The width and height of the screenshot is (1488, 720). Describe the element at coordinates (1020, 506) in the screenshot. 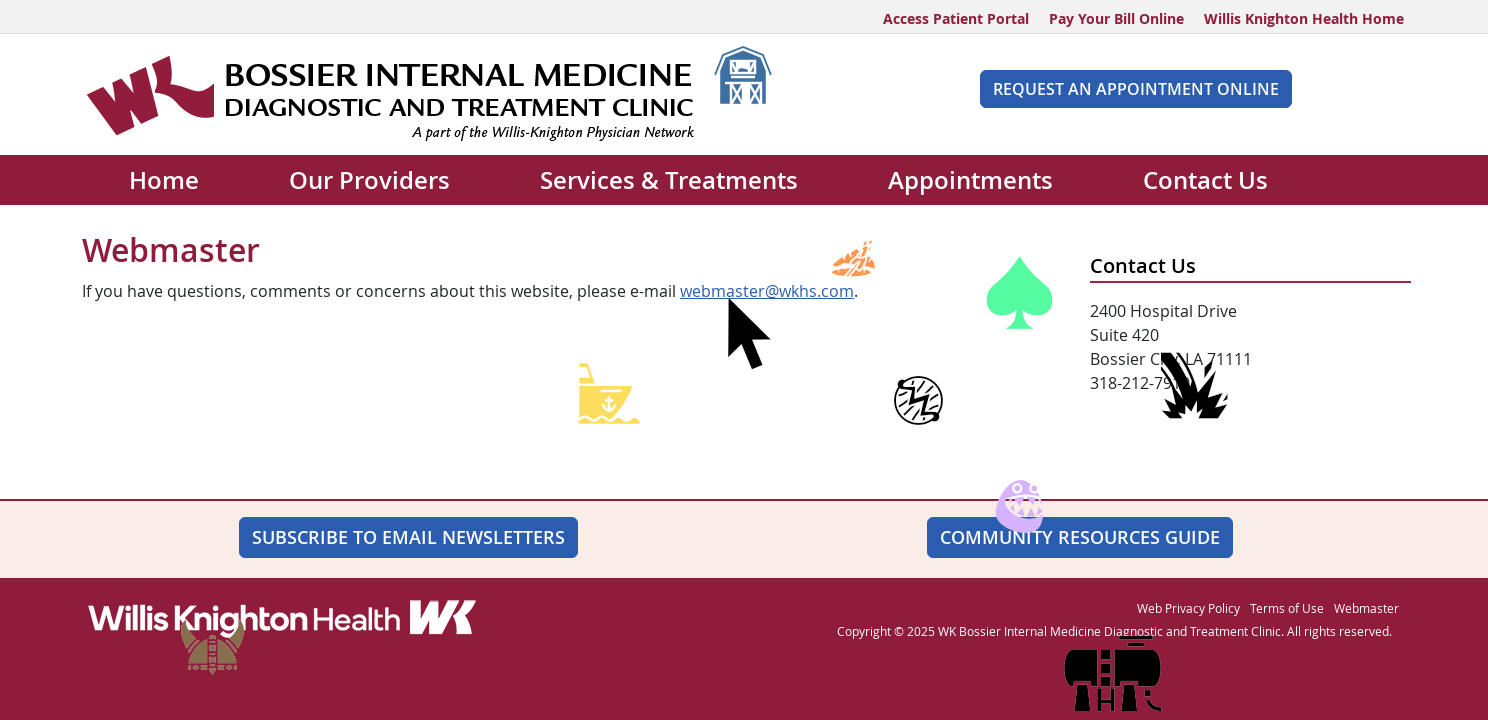

I see `indicates gluttony status effect or debuff` at that location.